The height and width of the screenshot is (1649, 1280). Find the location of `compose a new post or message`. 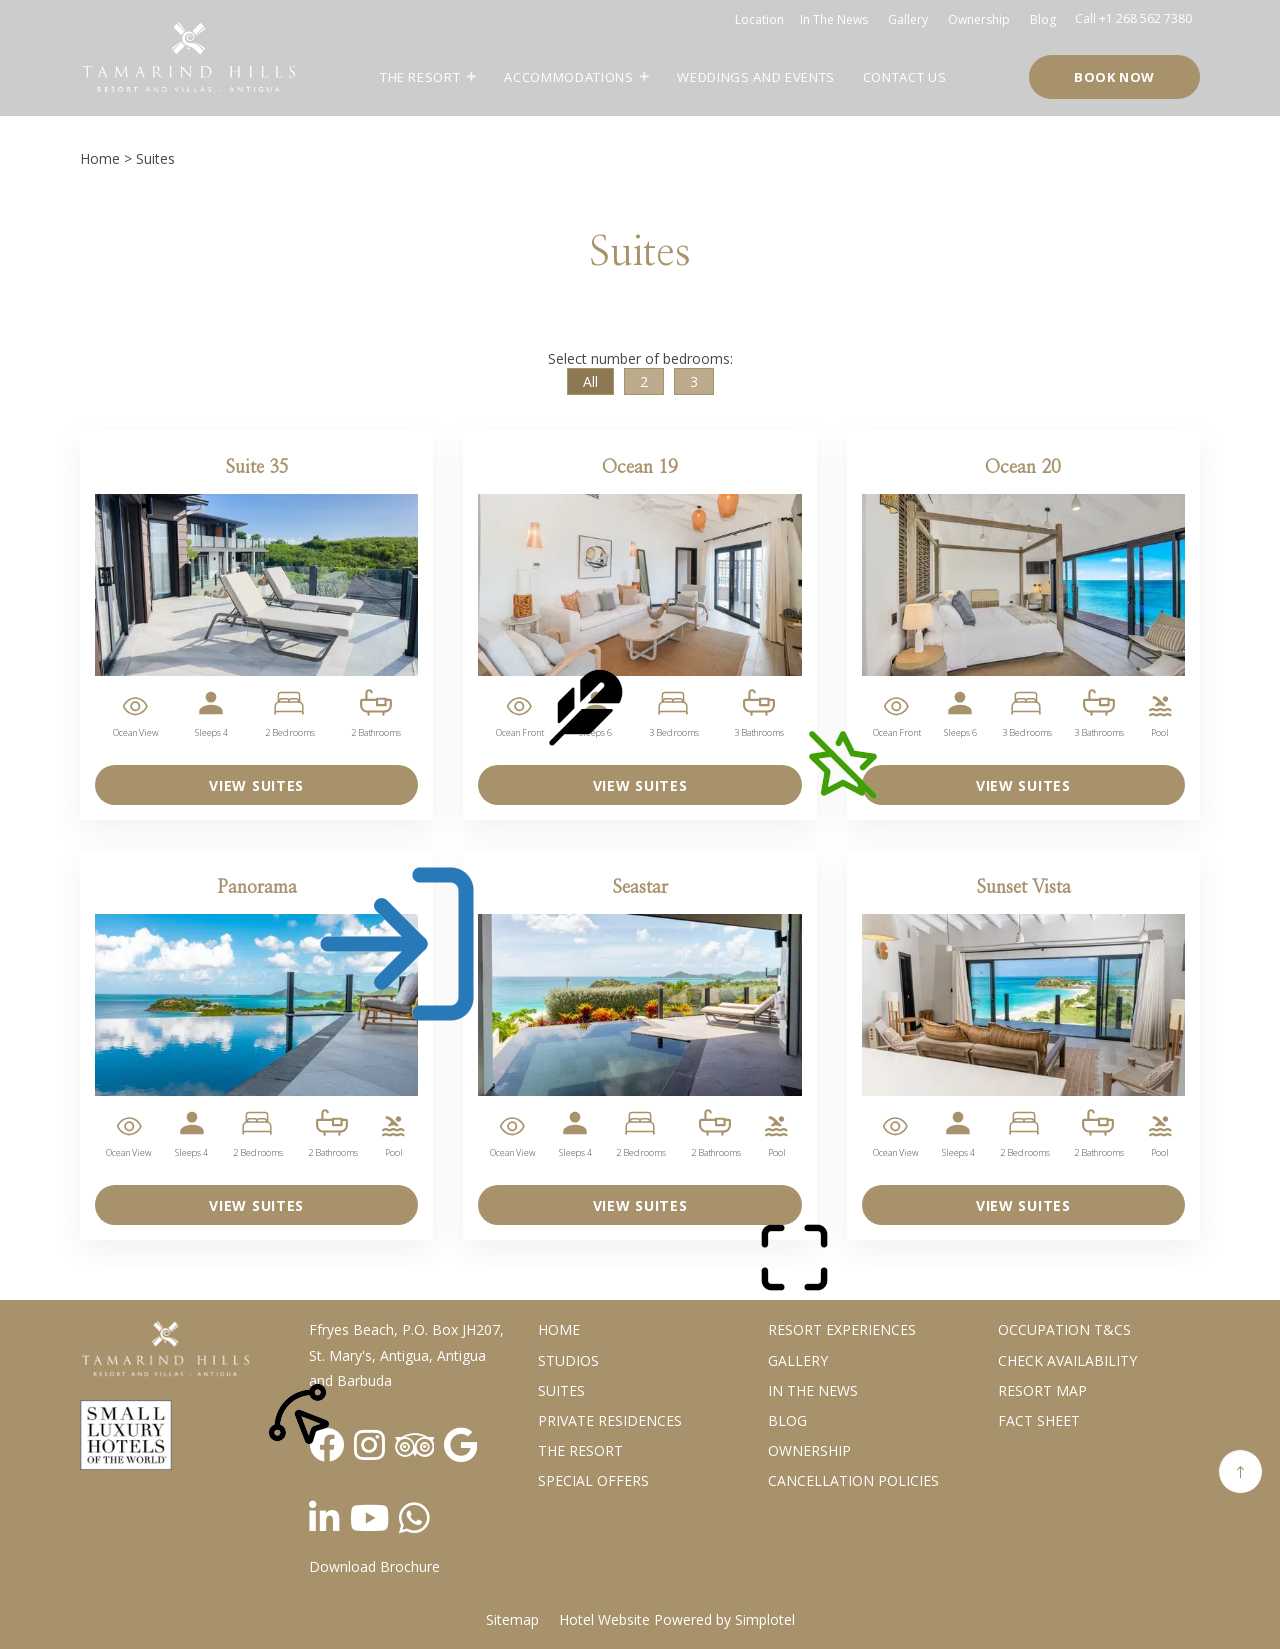

compose a new post or message is located at coordinates (583, 709).